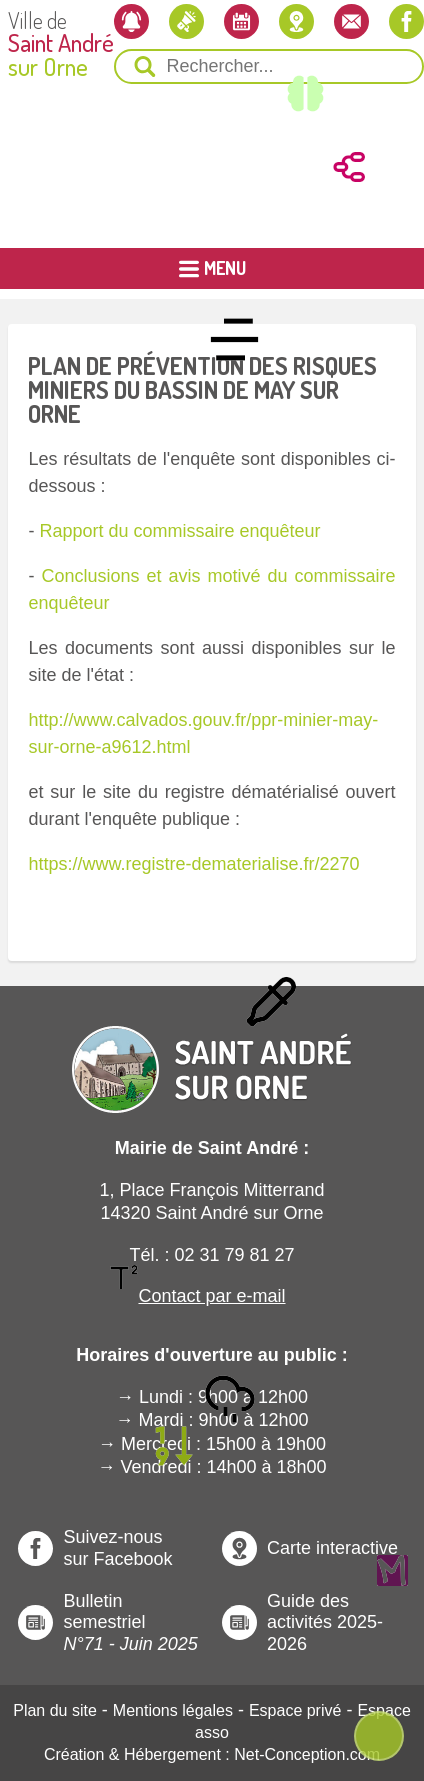 Image resolution: width=424 pixels, height=1781 pixels. What do you see at coordinates (230, 1398) in the screenshot?
I see `indicates light rain or drizzle conditions` at bounding box center [230, 1398].